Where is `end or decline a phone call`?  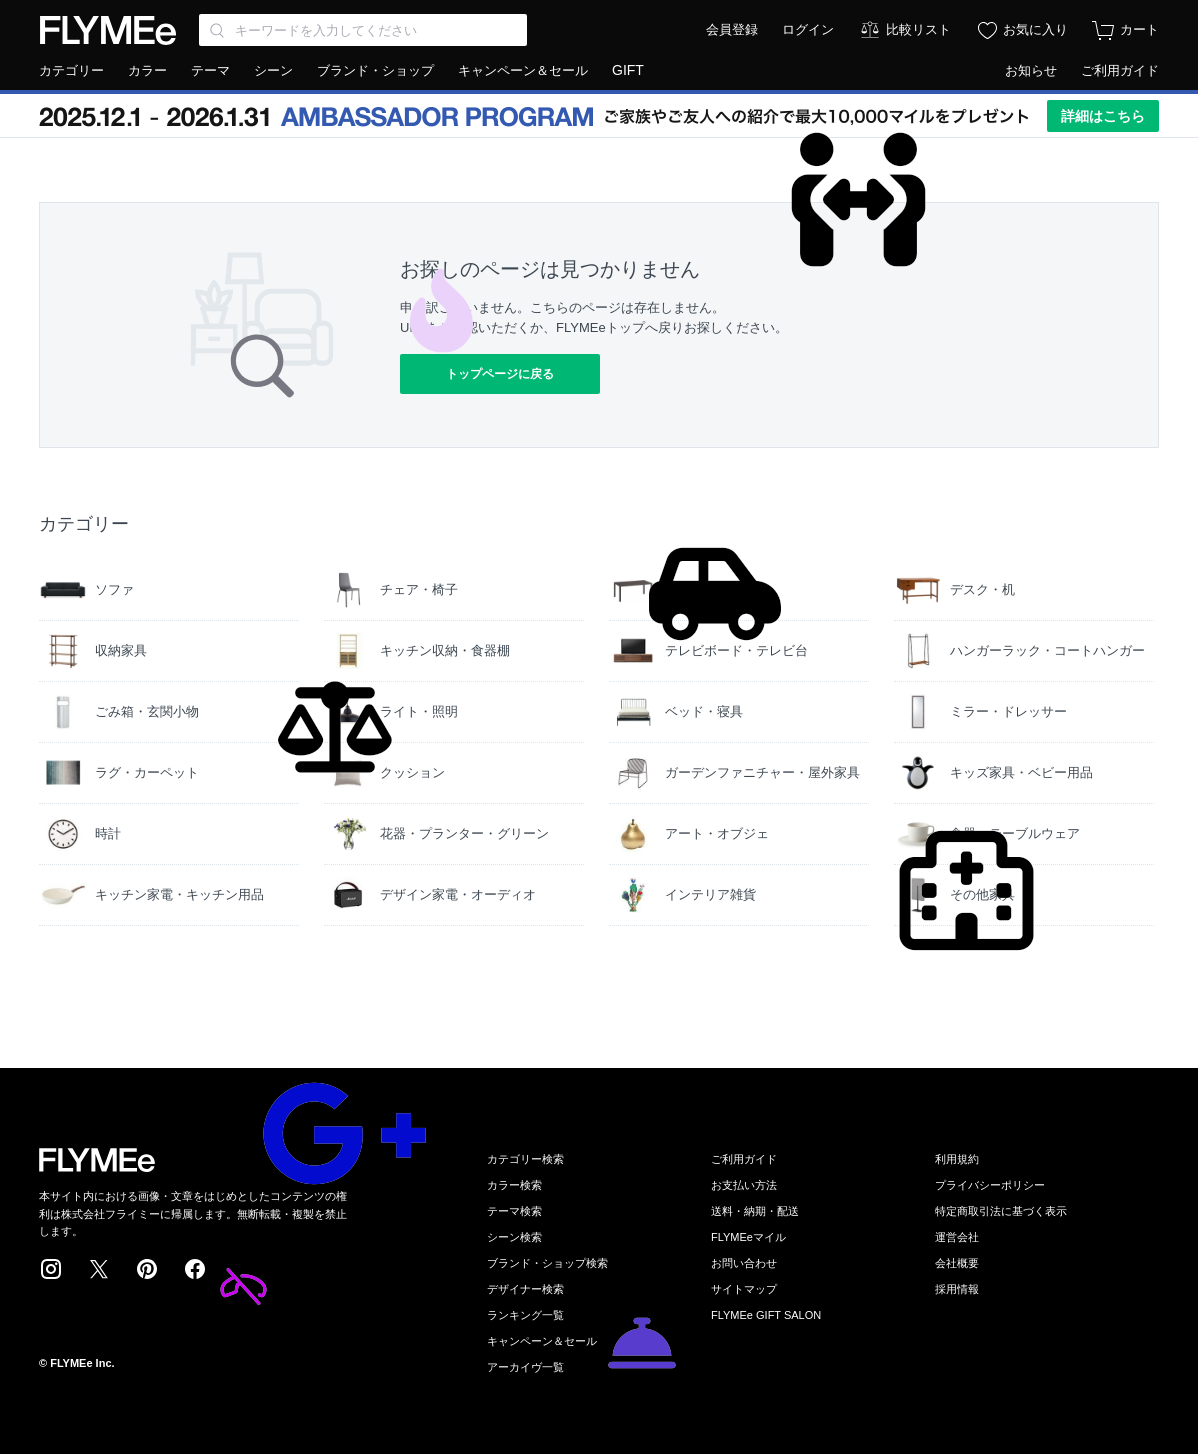 end or decline a phone call is located at coordinates (243, 1286).